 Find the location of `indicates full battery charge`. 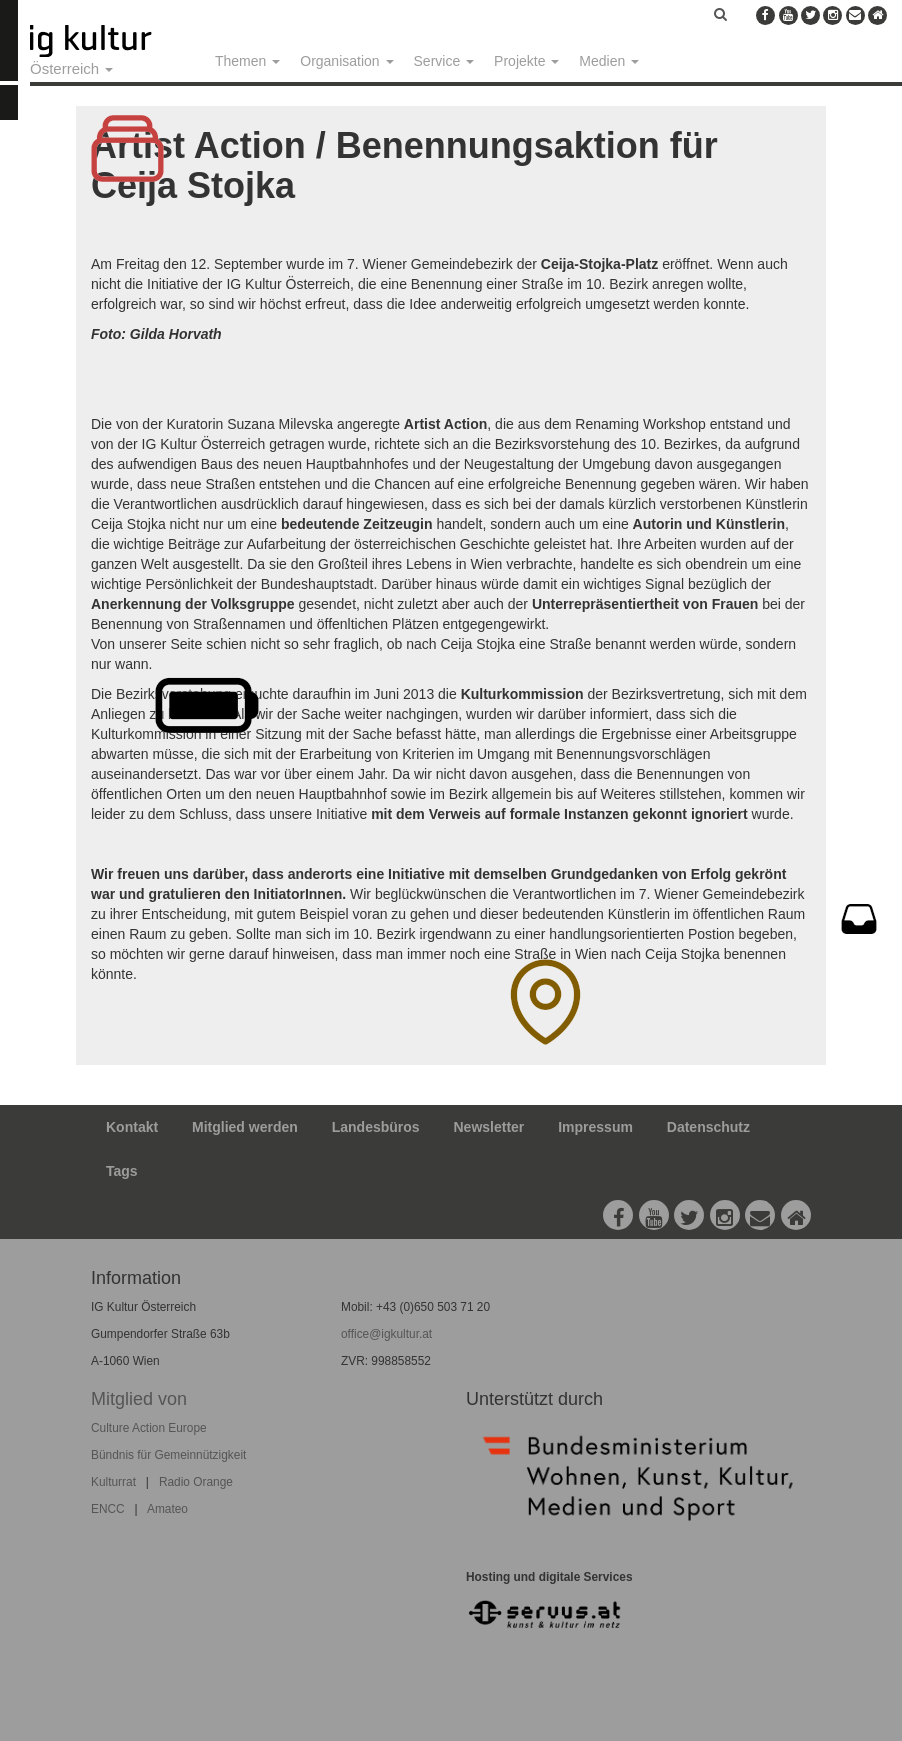

indicates full battery charge is located at coordinates (207, 702).